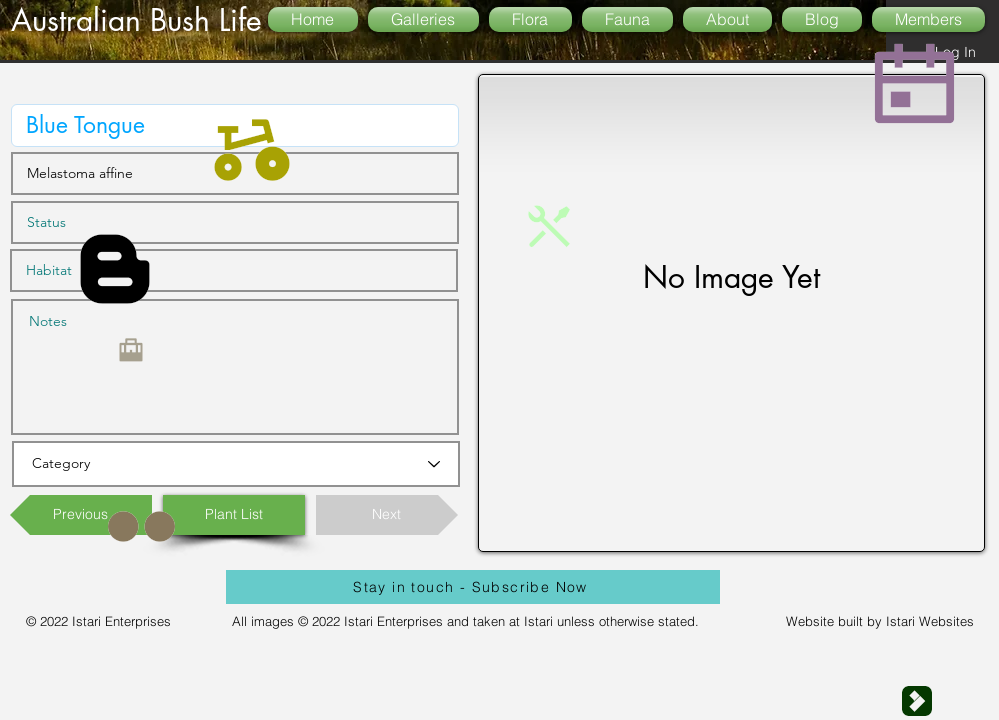 This screenshot has height=720, width=999. Describe the element at coordinates (115, 269) in the screenshot. I see `open the Blogger app` at that location.